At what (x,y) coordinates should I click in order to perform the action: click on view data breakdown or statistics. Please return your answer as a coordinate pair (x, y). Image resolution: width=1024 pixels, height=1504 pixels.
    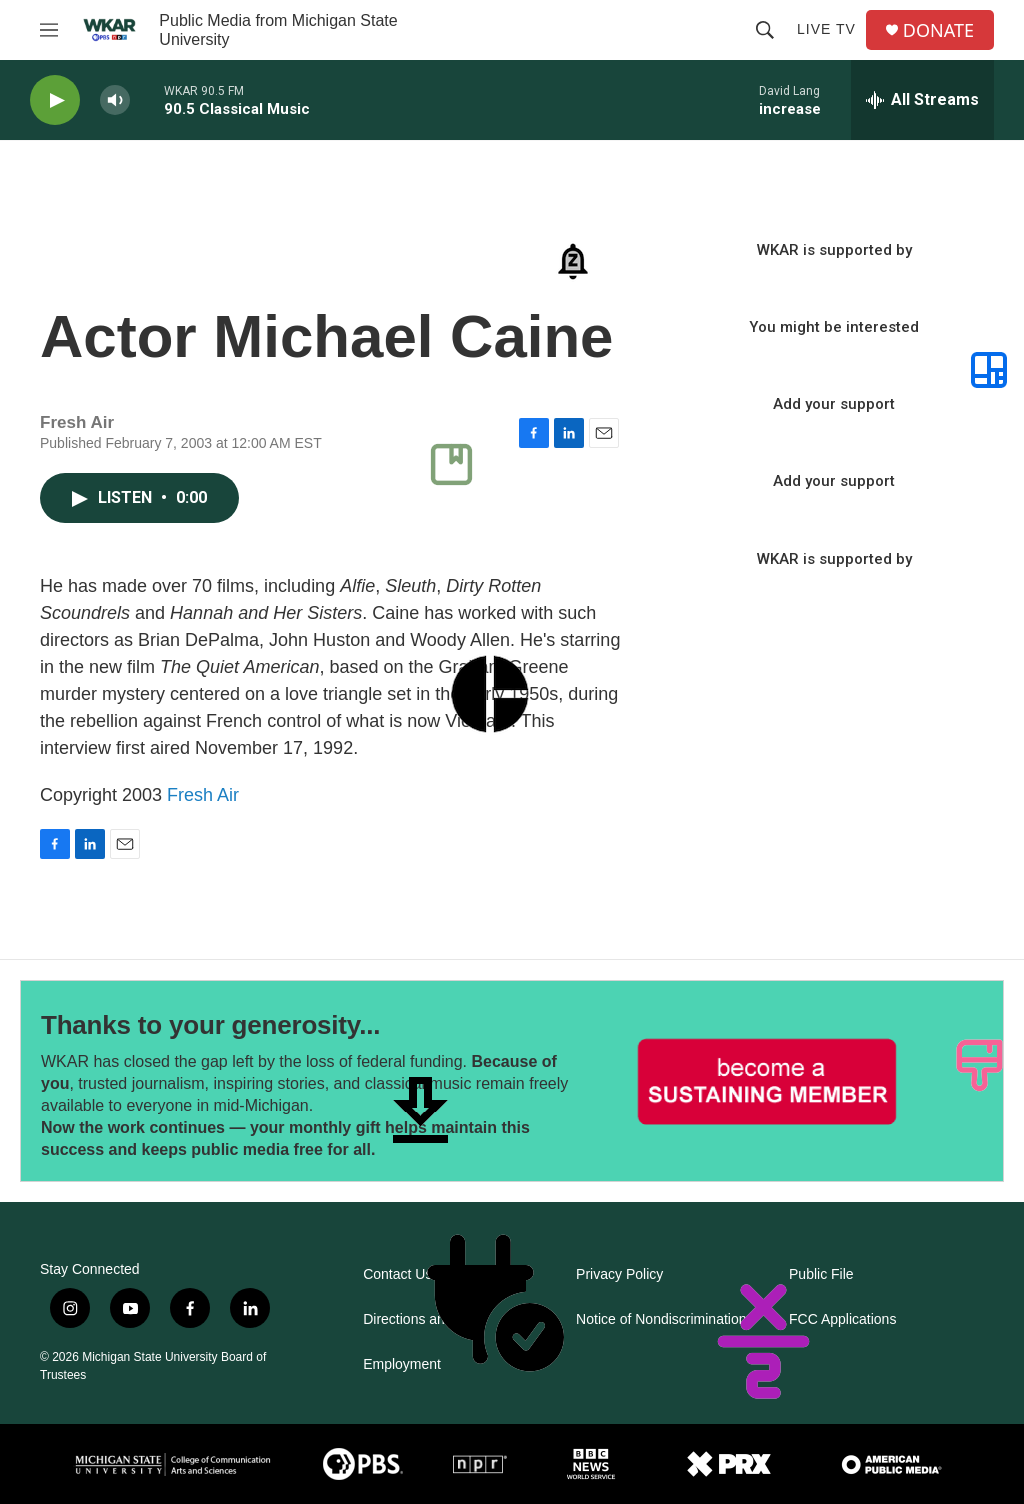
    Looking at the image, I should click on (490, 694).